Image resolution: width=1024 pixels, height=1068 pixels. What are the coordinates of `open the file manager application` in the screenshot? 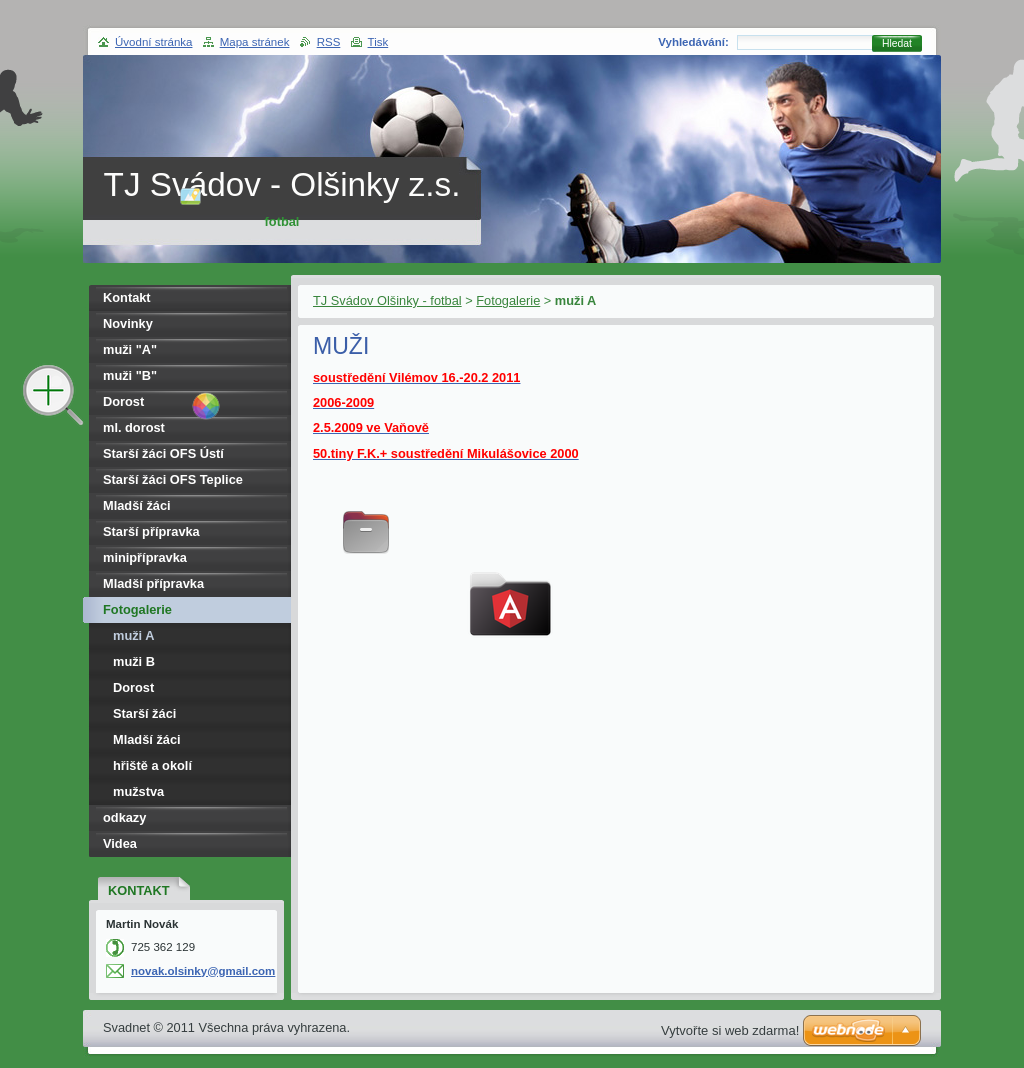 It's located at (366, 532).